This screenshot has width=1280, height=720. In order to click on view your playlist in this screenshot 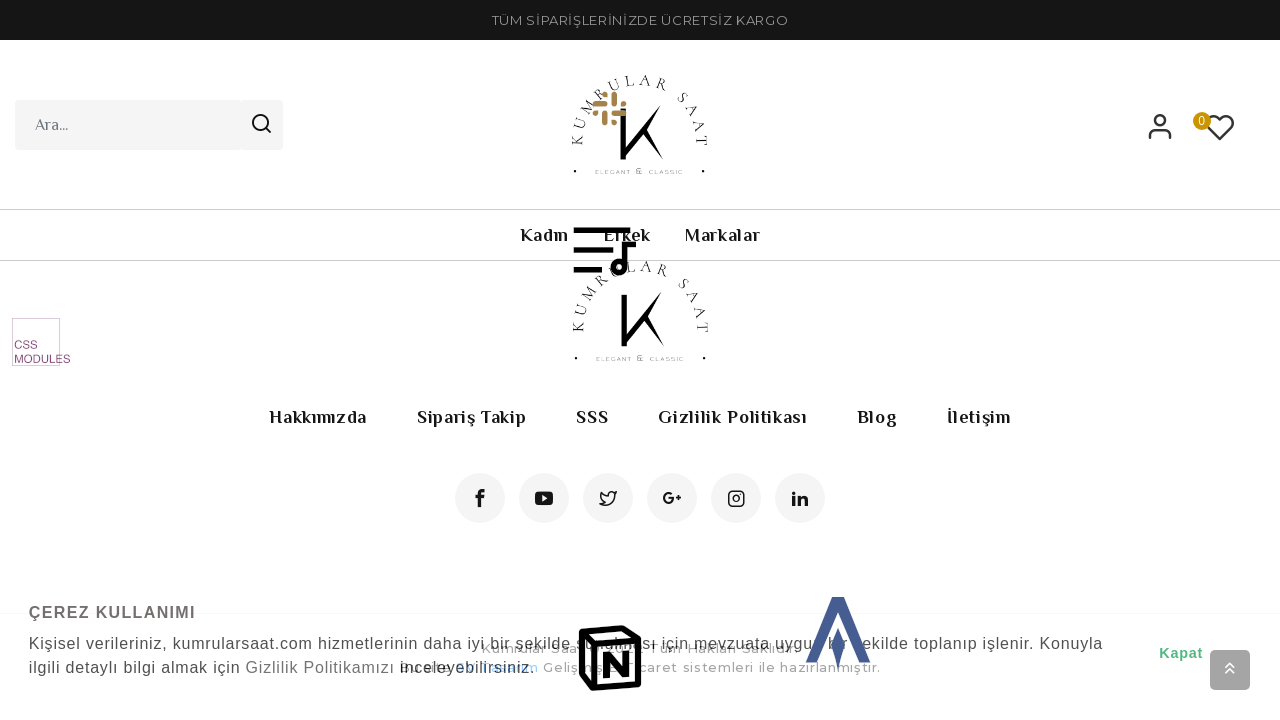, I will do `click(602, 250)`.